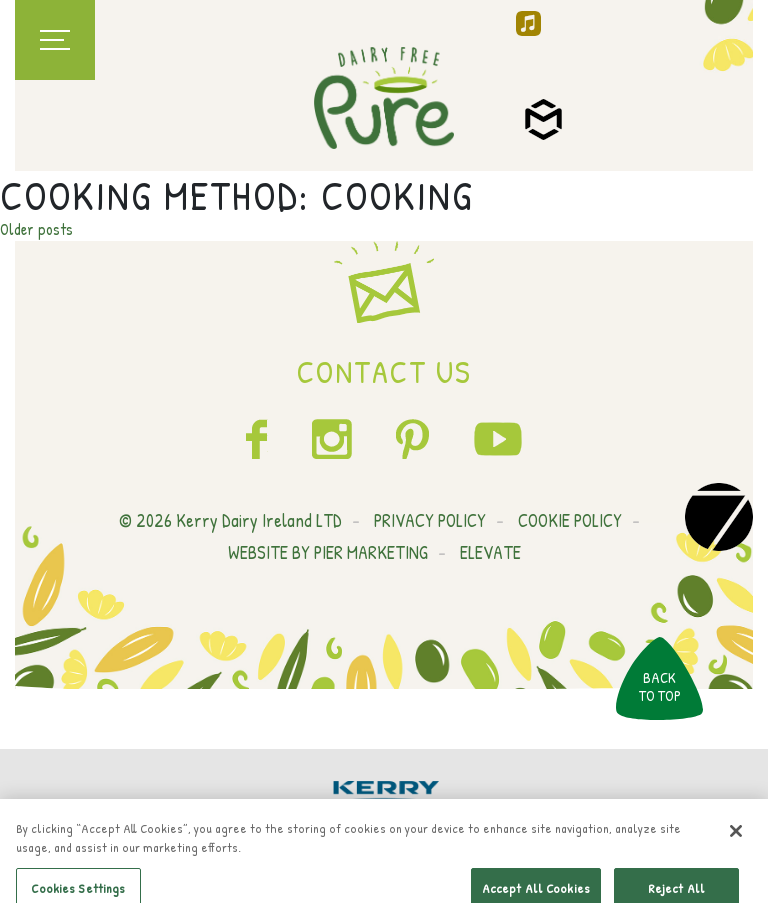 This screenshot has height=903, width=768. Describe the element at coordinates (528, 23) in the screenshot. I see `open apple music` at that location.